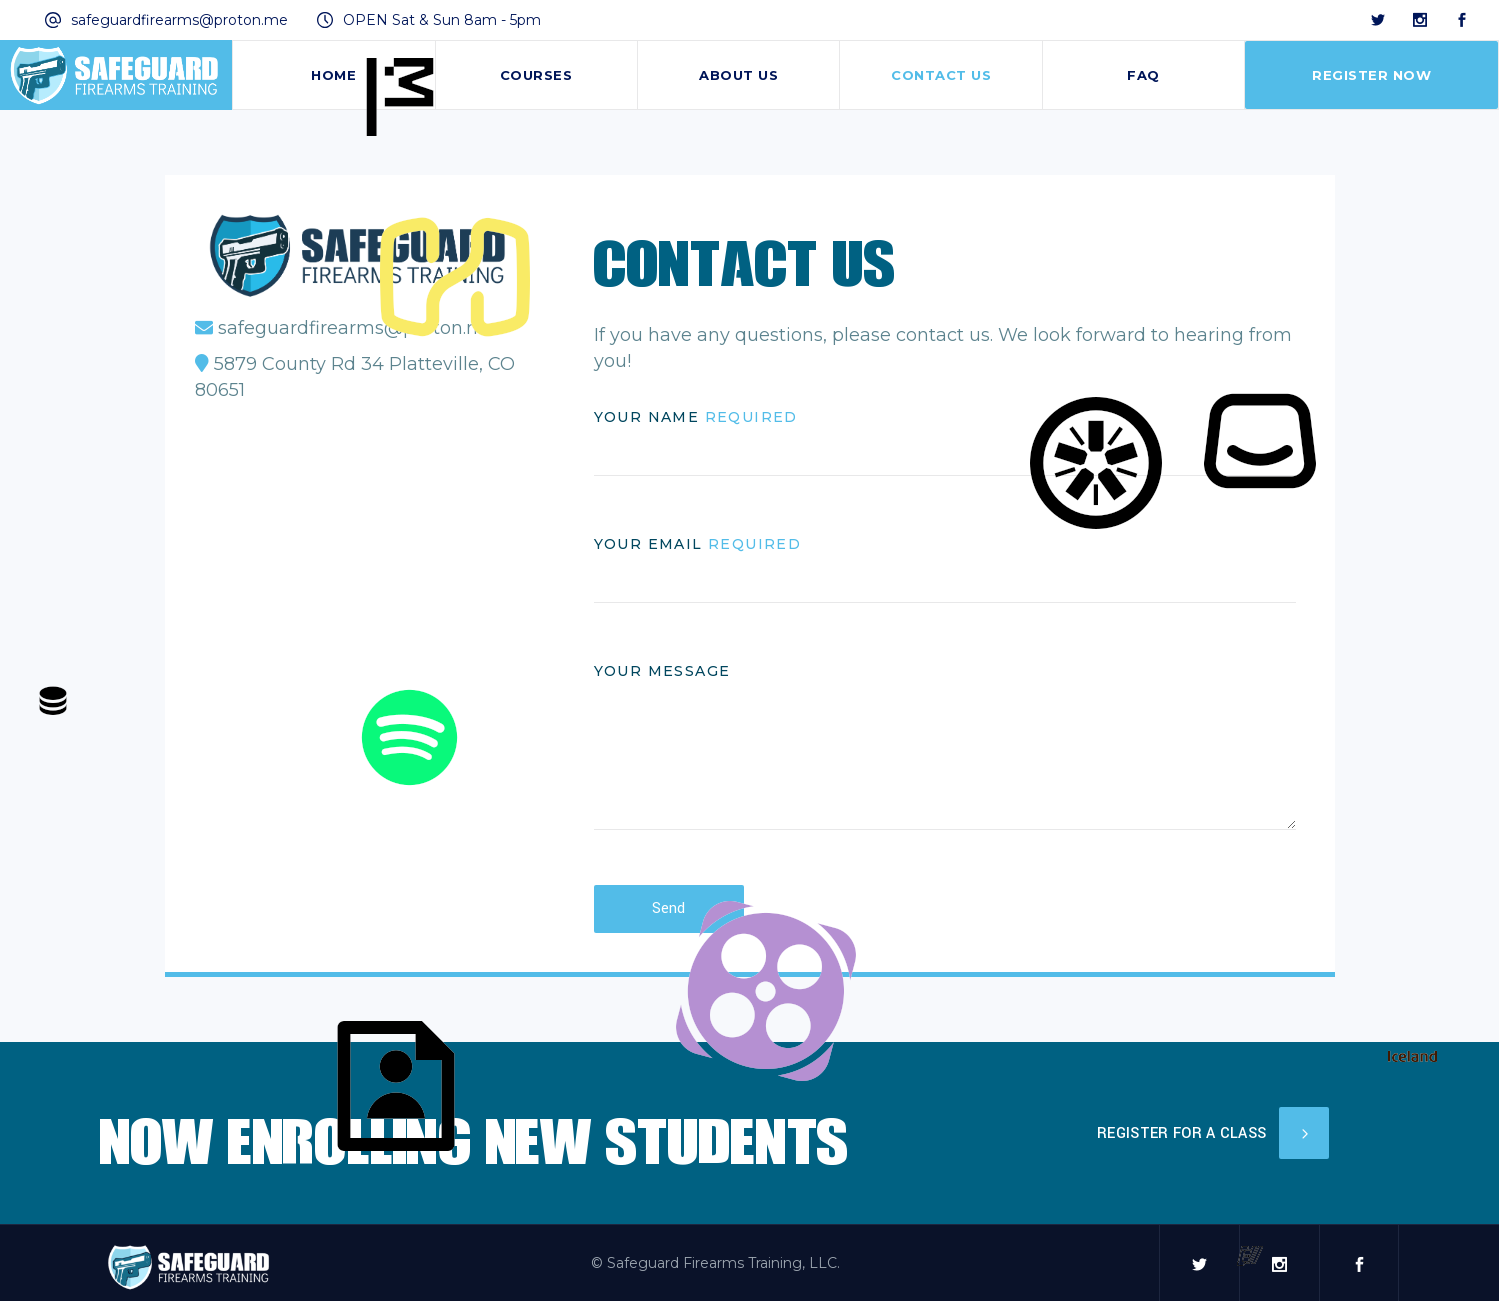 The image size is (1499, 1301). What do you see at coordinates (1260, 441) in the screenshot?
I see `open the Salla e-commerce platform` at bounding box center [1260, 441].